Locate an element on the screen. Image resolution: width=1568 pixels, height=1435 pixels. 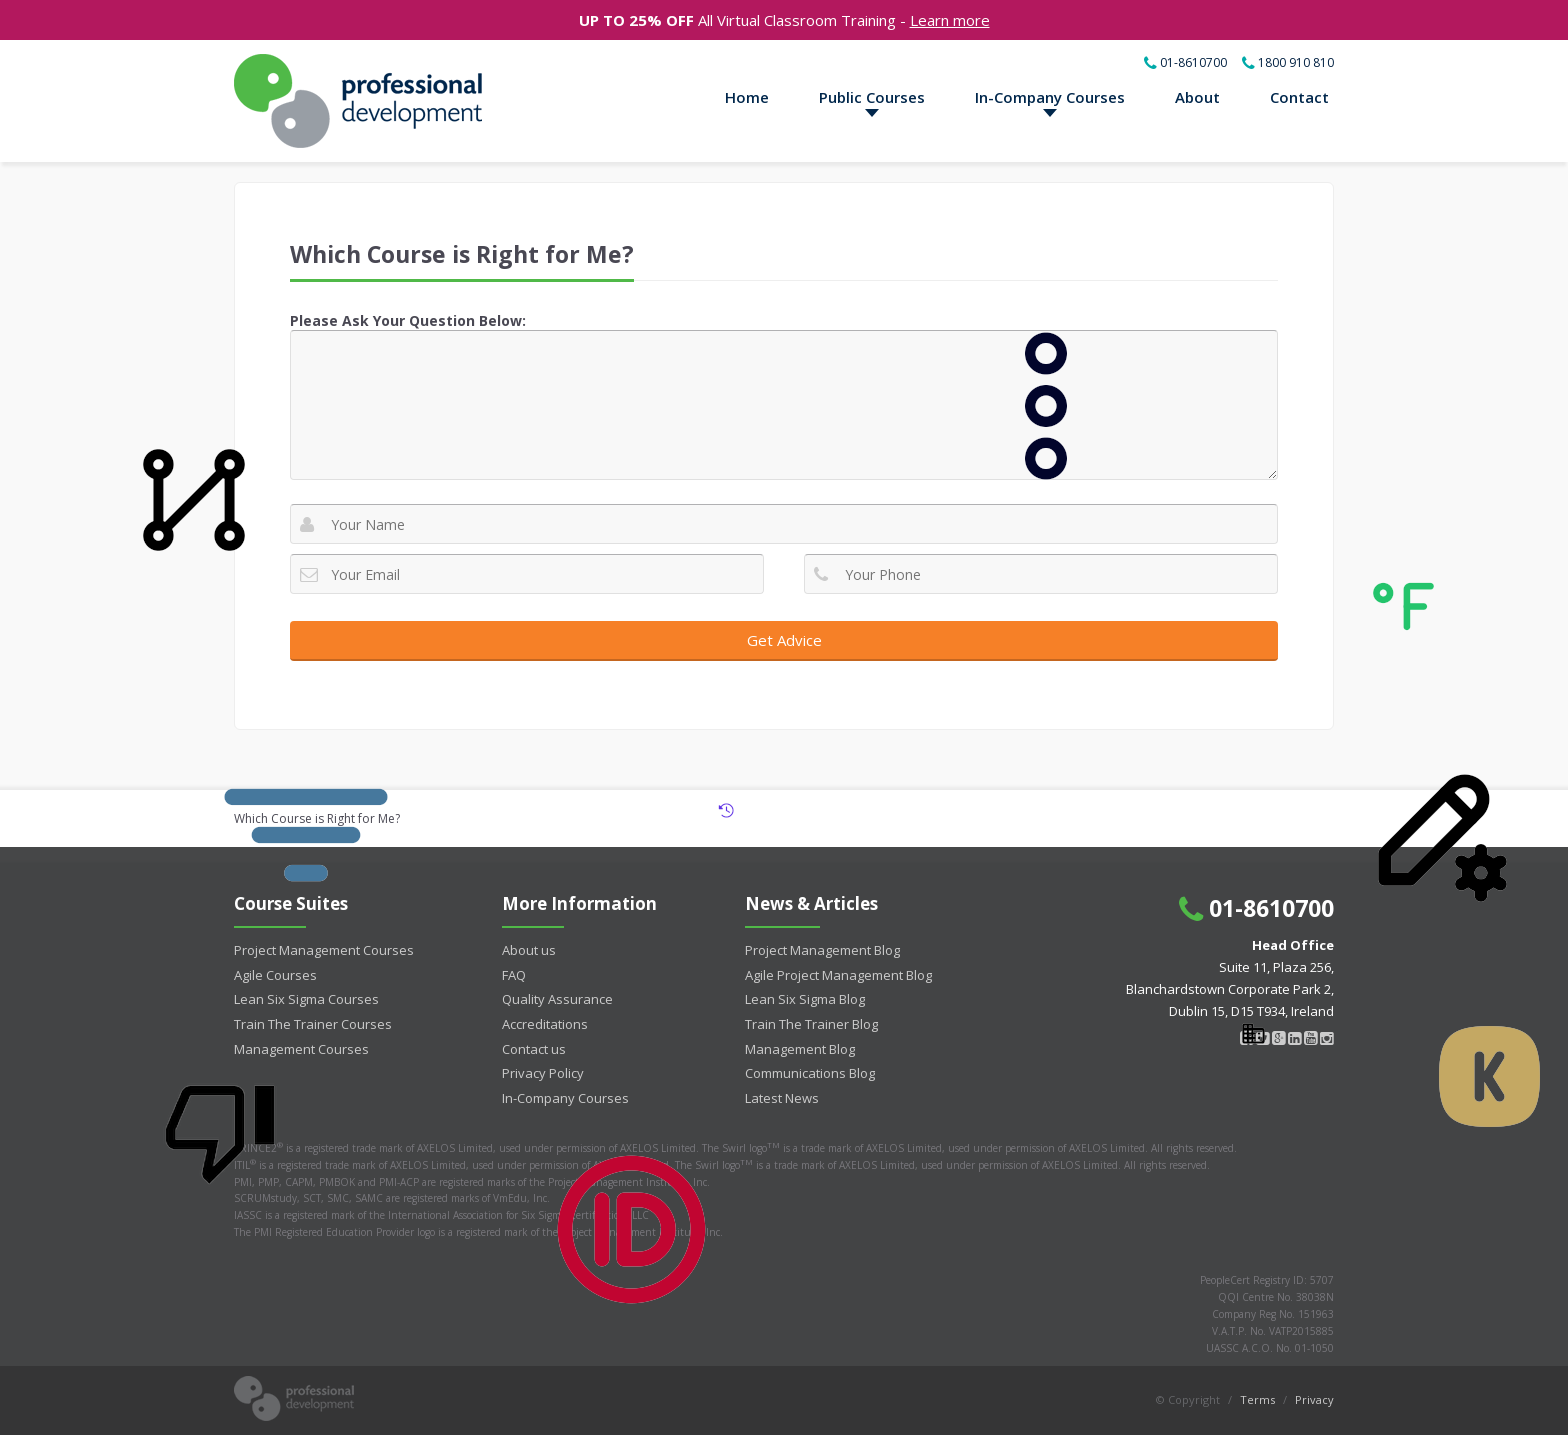
connect to Pushbullet services is located at coordinates (631, 1229).